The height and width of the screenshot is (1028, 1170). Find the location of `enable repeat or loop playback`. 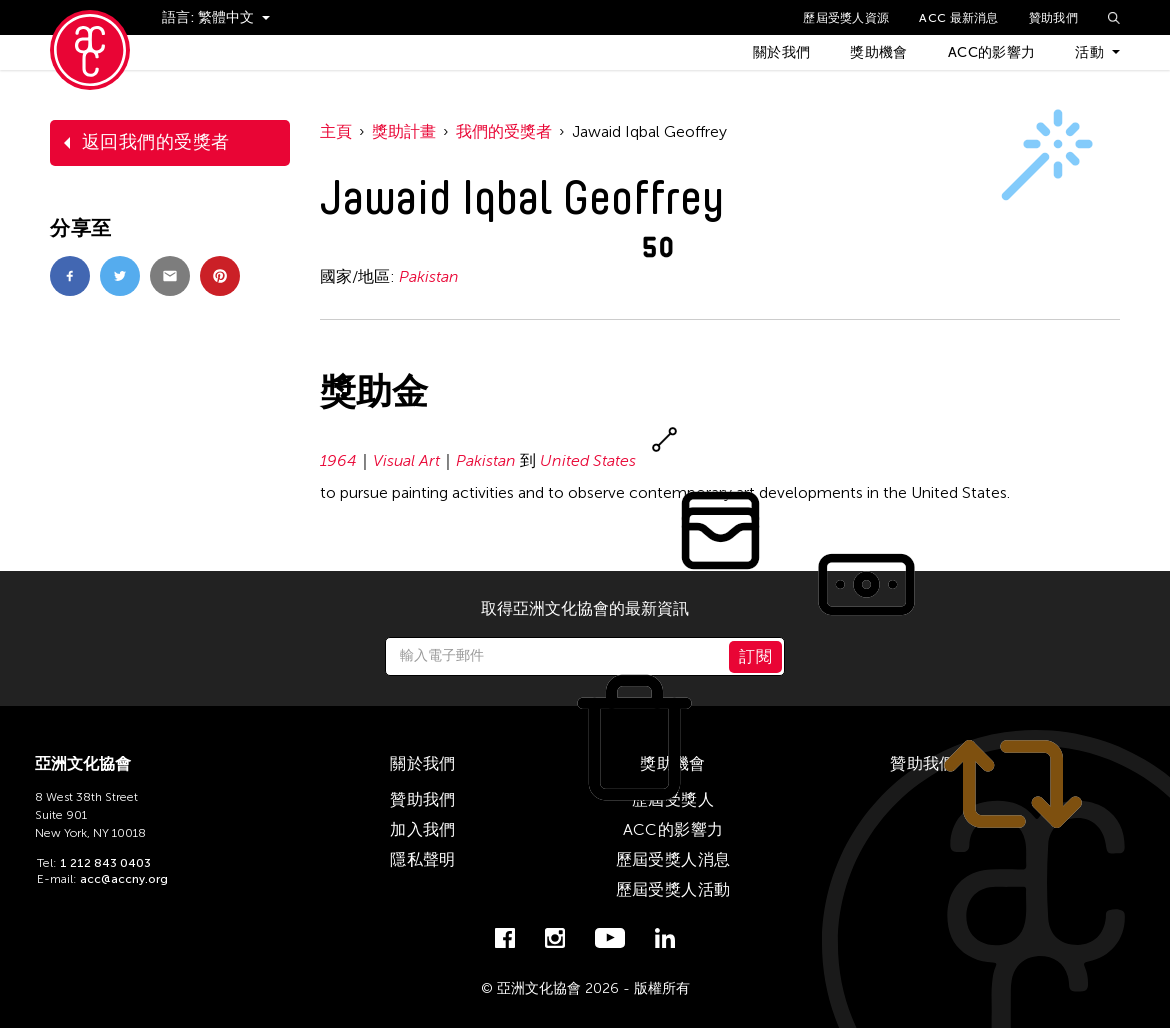

enable repeat or loop playback is located at coordinates (1013, 784).